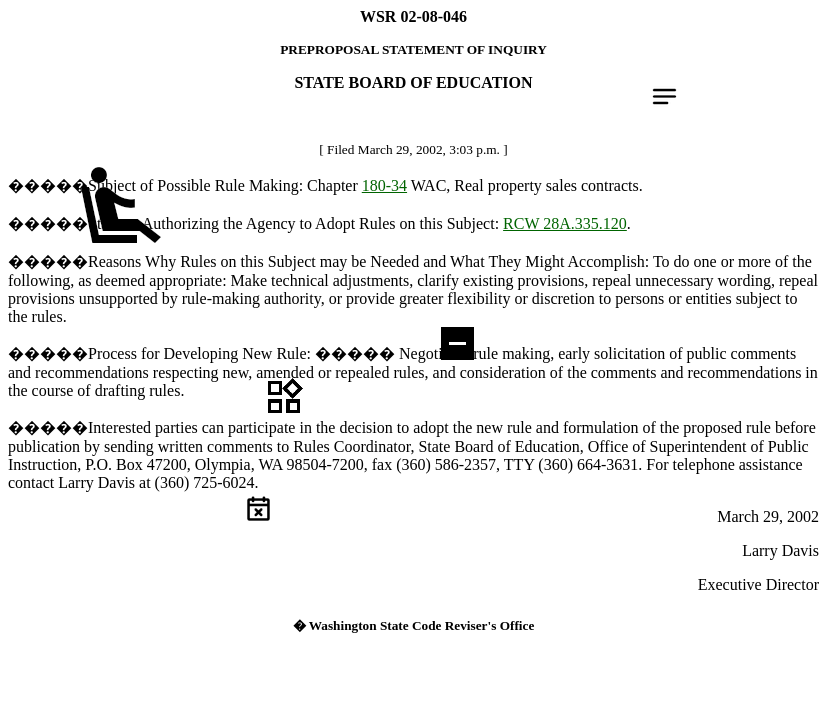  I want to click on access widgets or mini-apps, so click(284, 397).